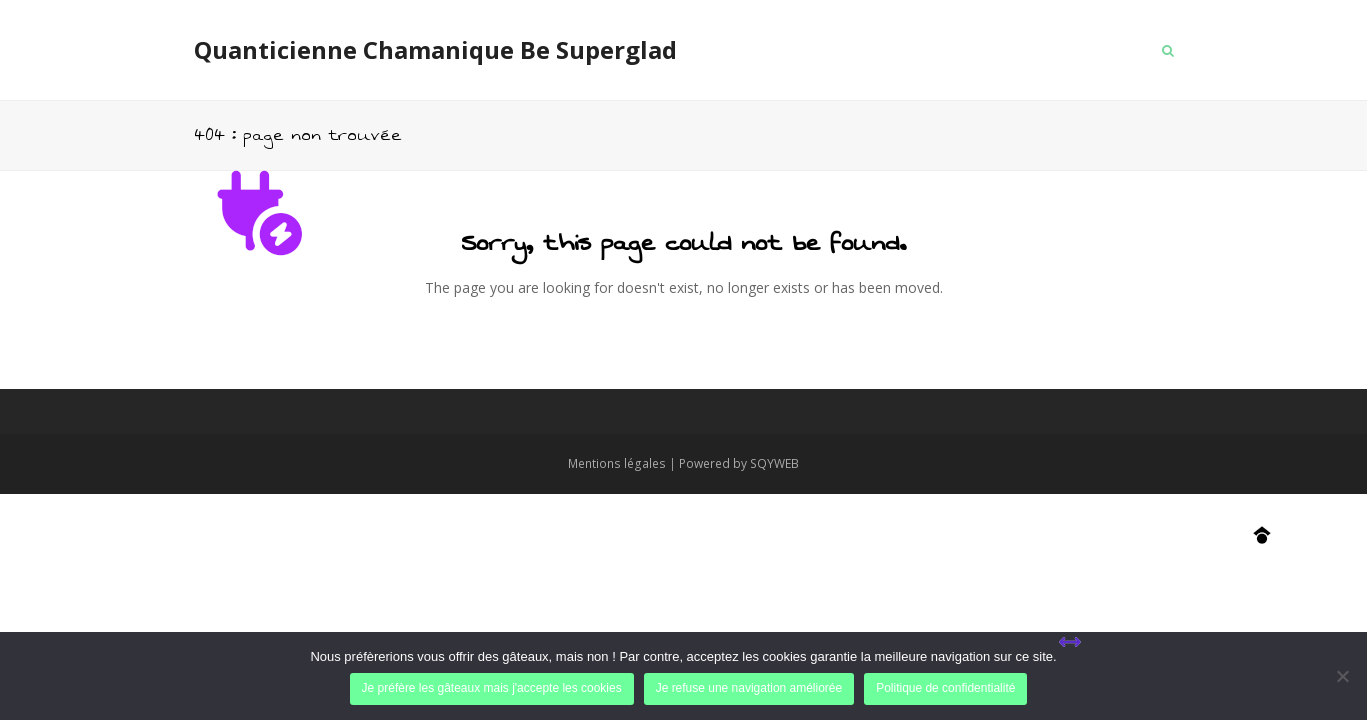 The image size is (1367, 720). I want to click on resize or adjust width horizontally, so click(1070, 642).